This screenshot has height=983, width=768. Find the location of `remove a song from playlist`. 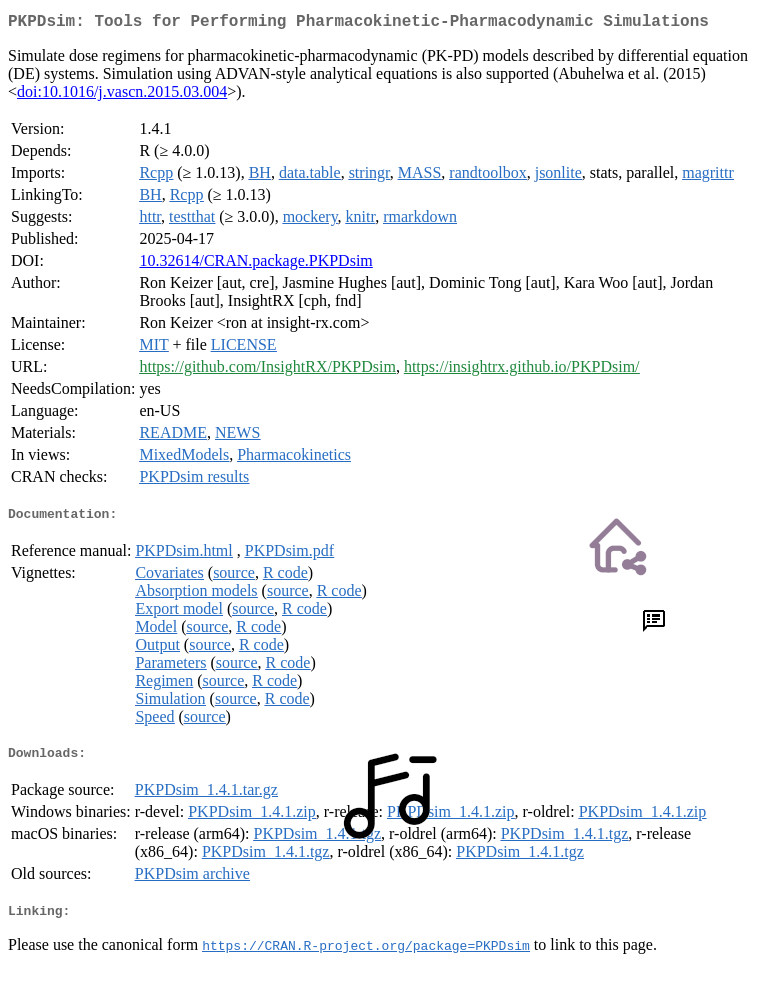

remove a song from playlist is located at coordinates (392, 794).